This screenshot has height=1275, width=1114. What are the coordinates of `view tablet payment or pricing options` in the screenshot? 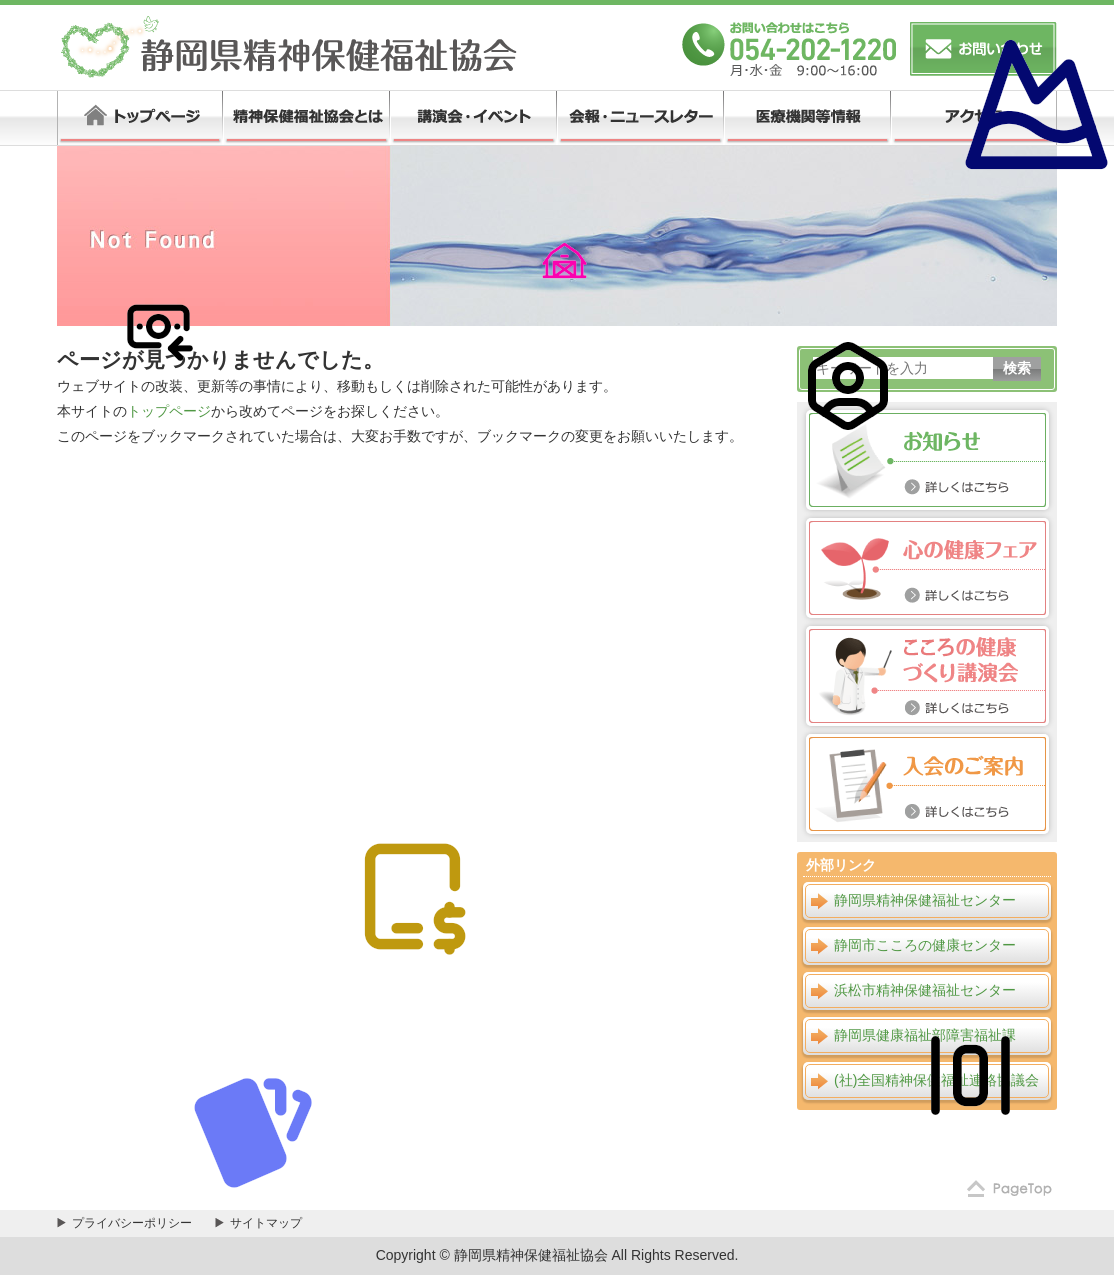 It's located at (412, 896).